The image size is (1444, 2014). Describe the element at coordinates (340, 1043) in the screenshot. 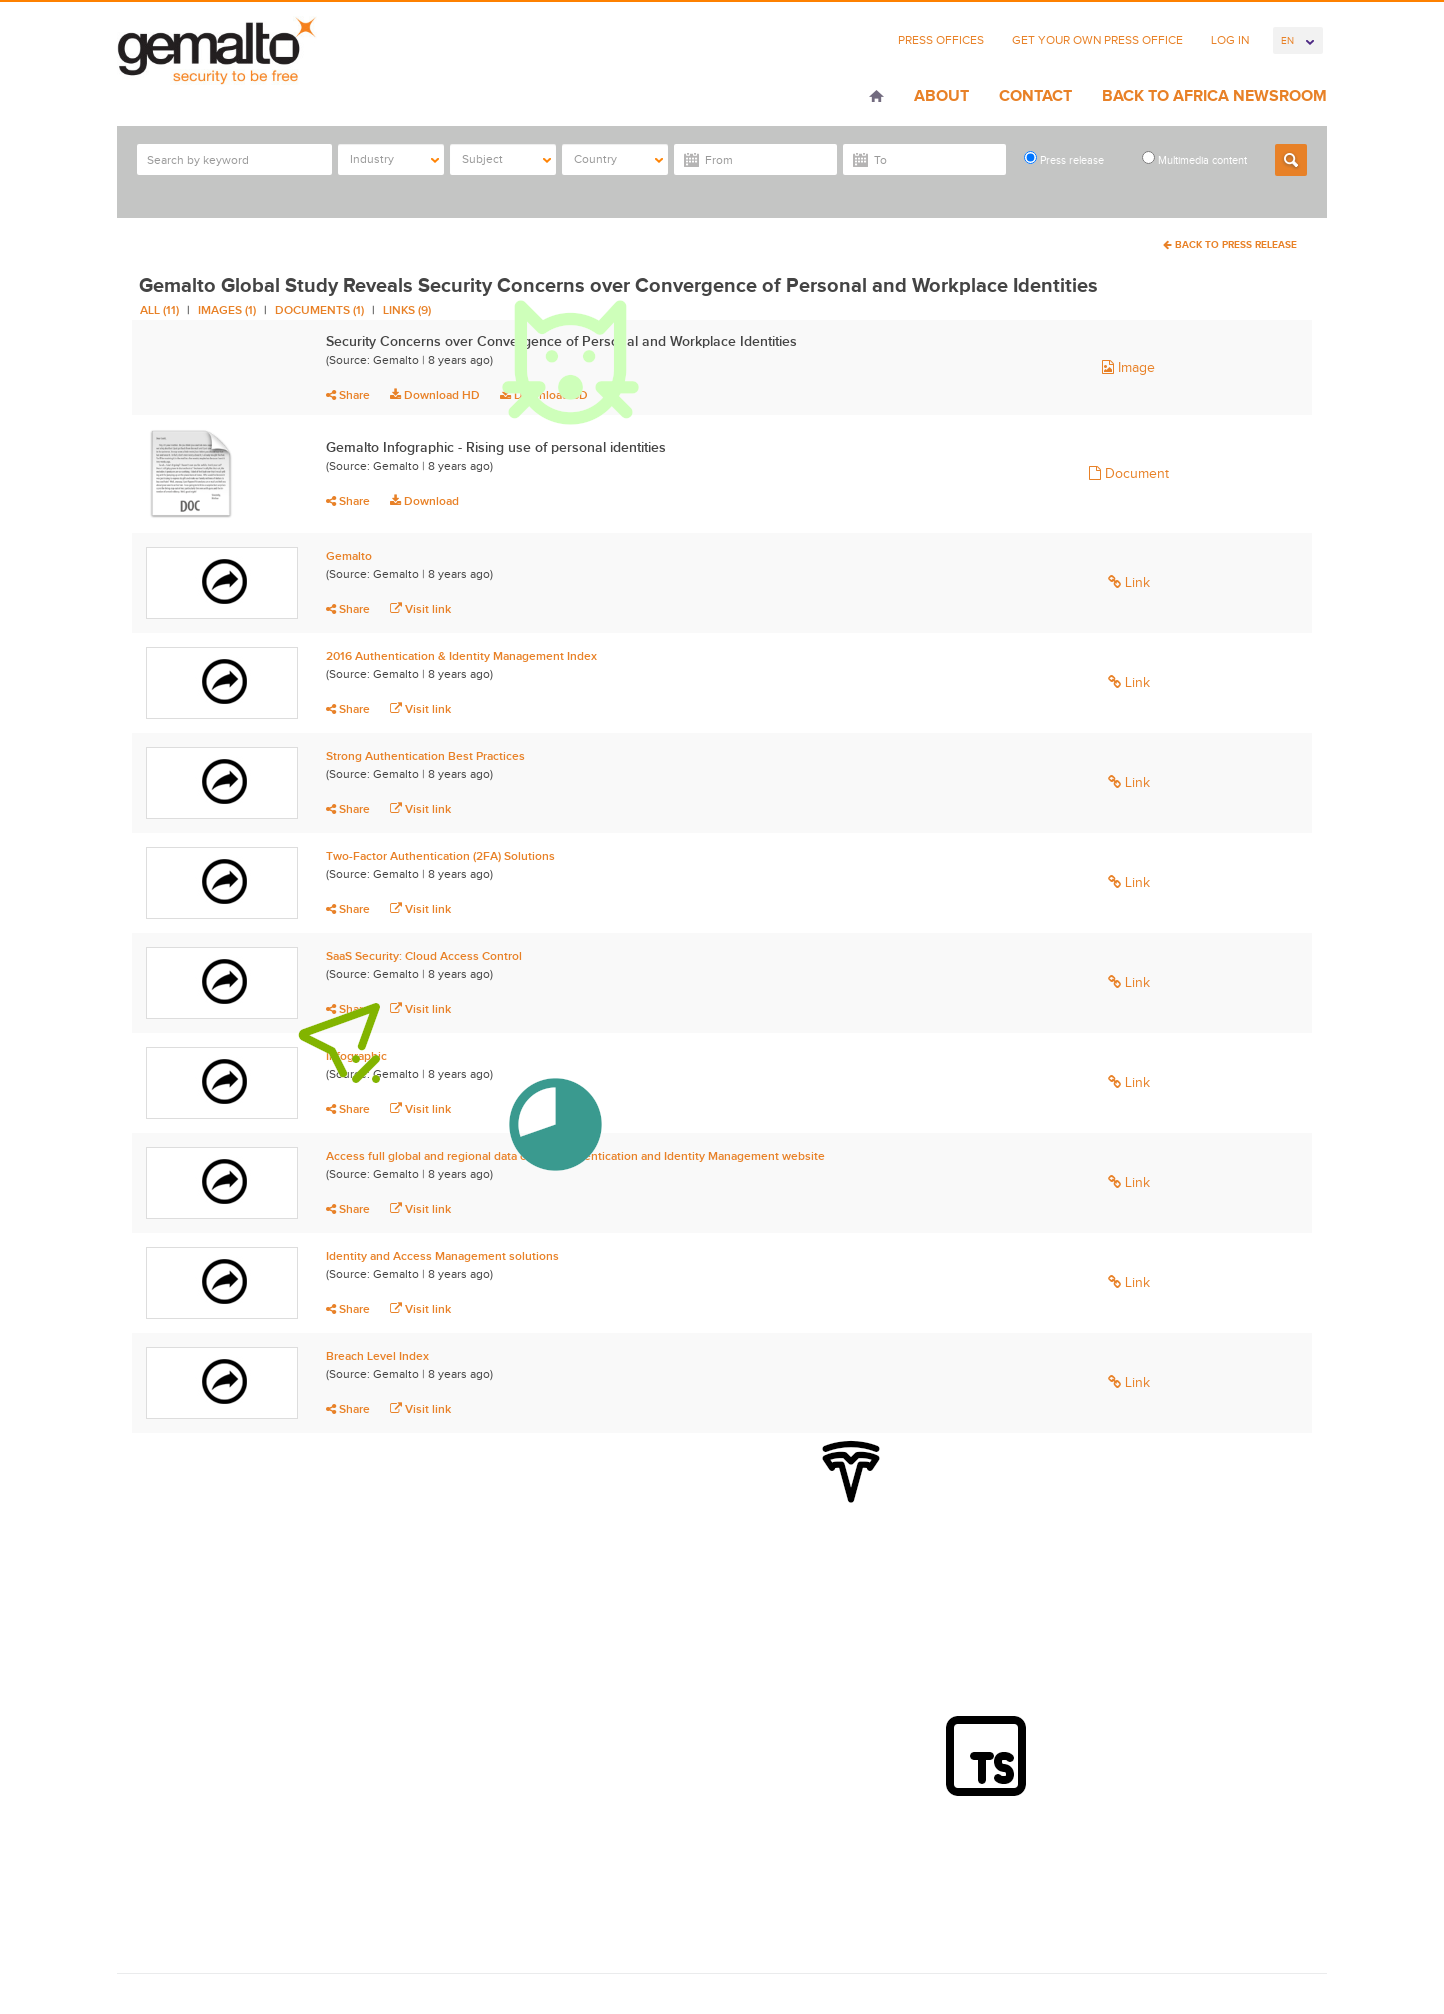

I see `find nearby deals and discounts` at that location.